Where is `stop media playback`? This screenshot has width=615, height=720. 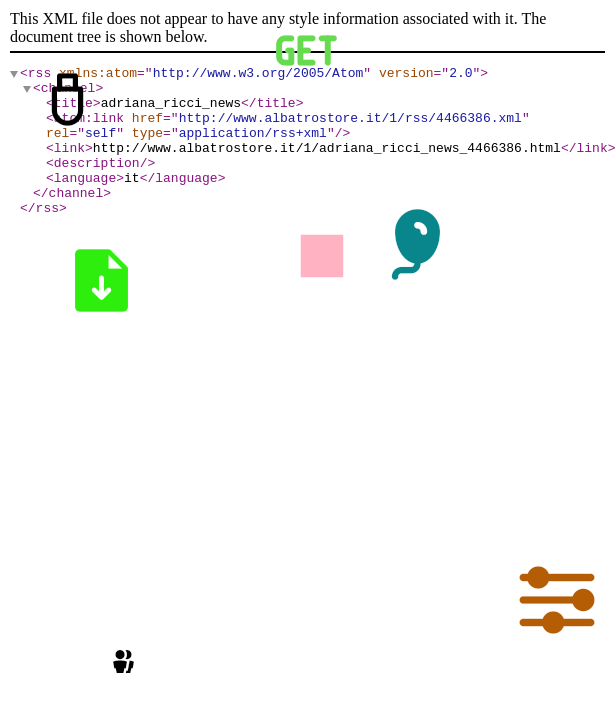 stop media playback is located at coordinates (322, 256).